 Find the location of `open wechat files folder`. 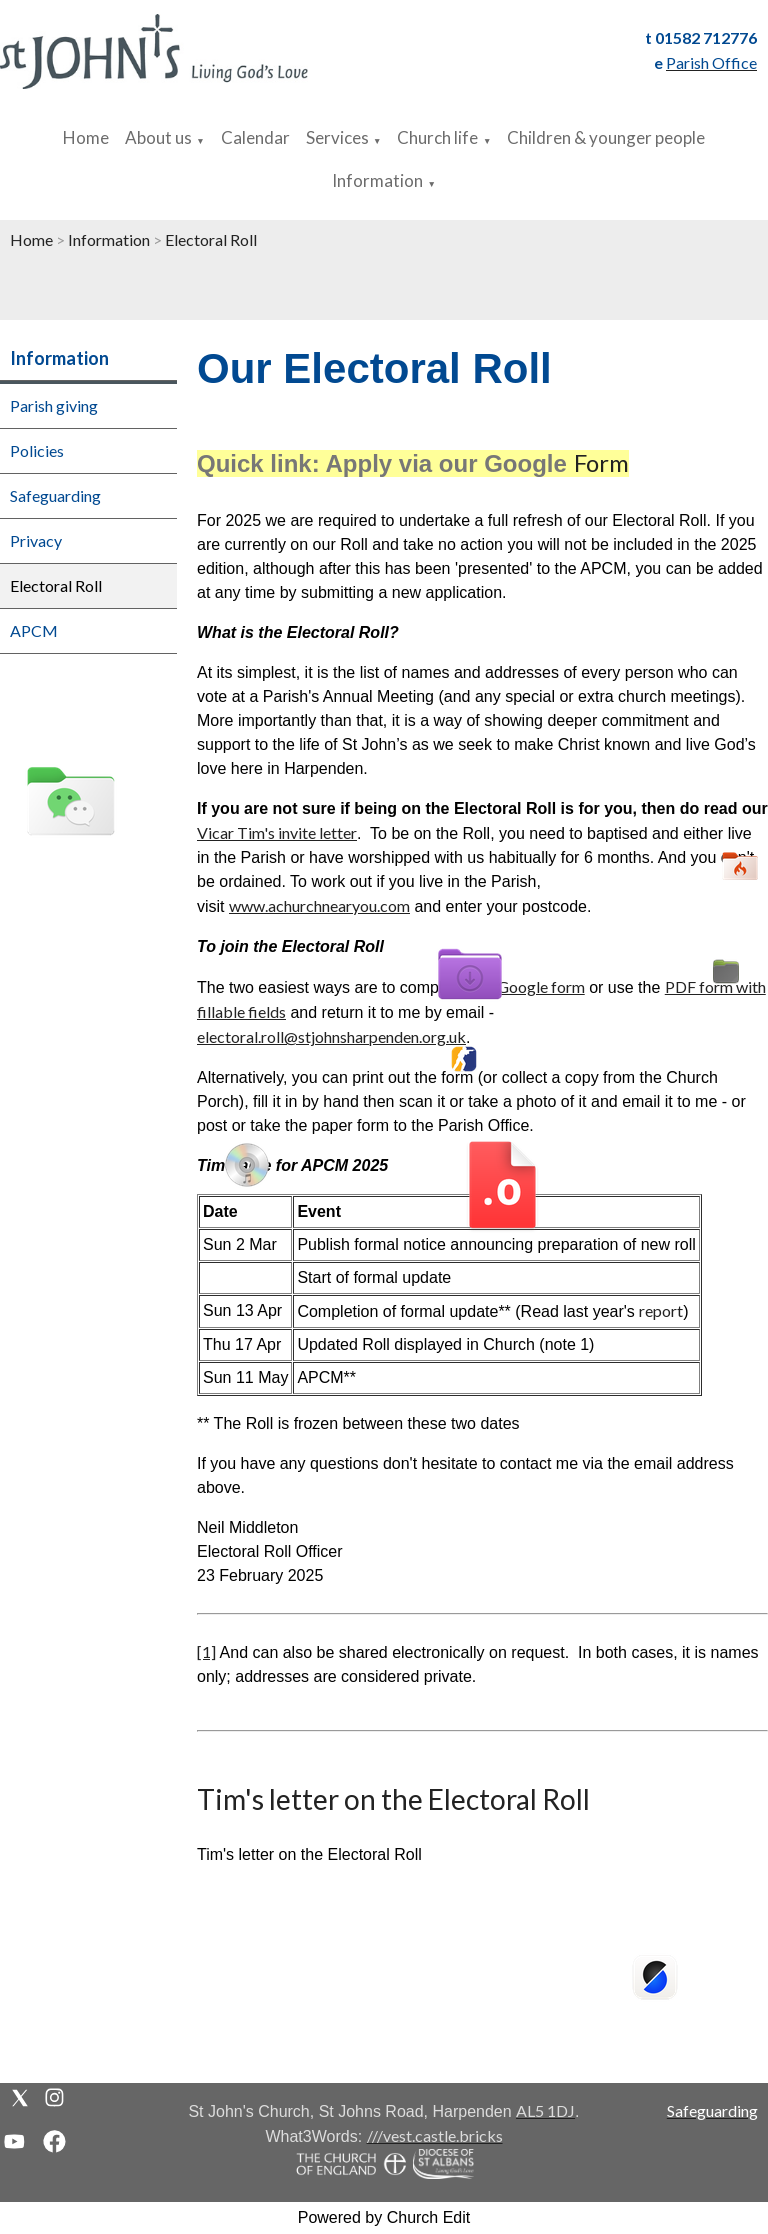

open wechat files folder is located at coordinates (70, 803).